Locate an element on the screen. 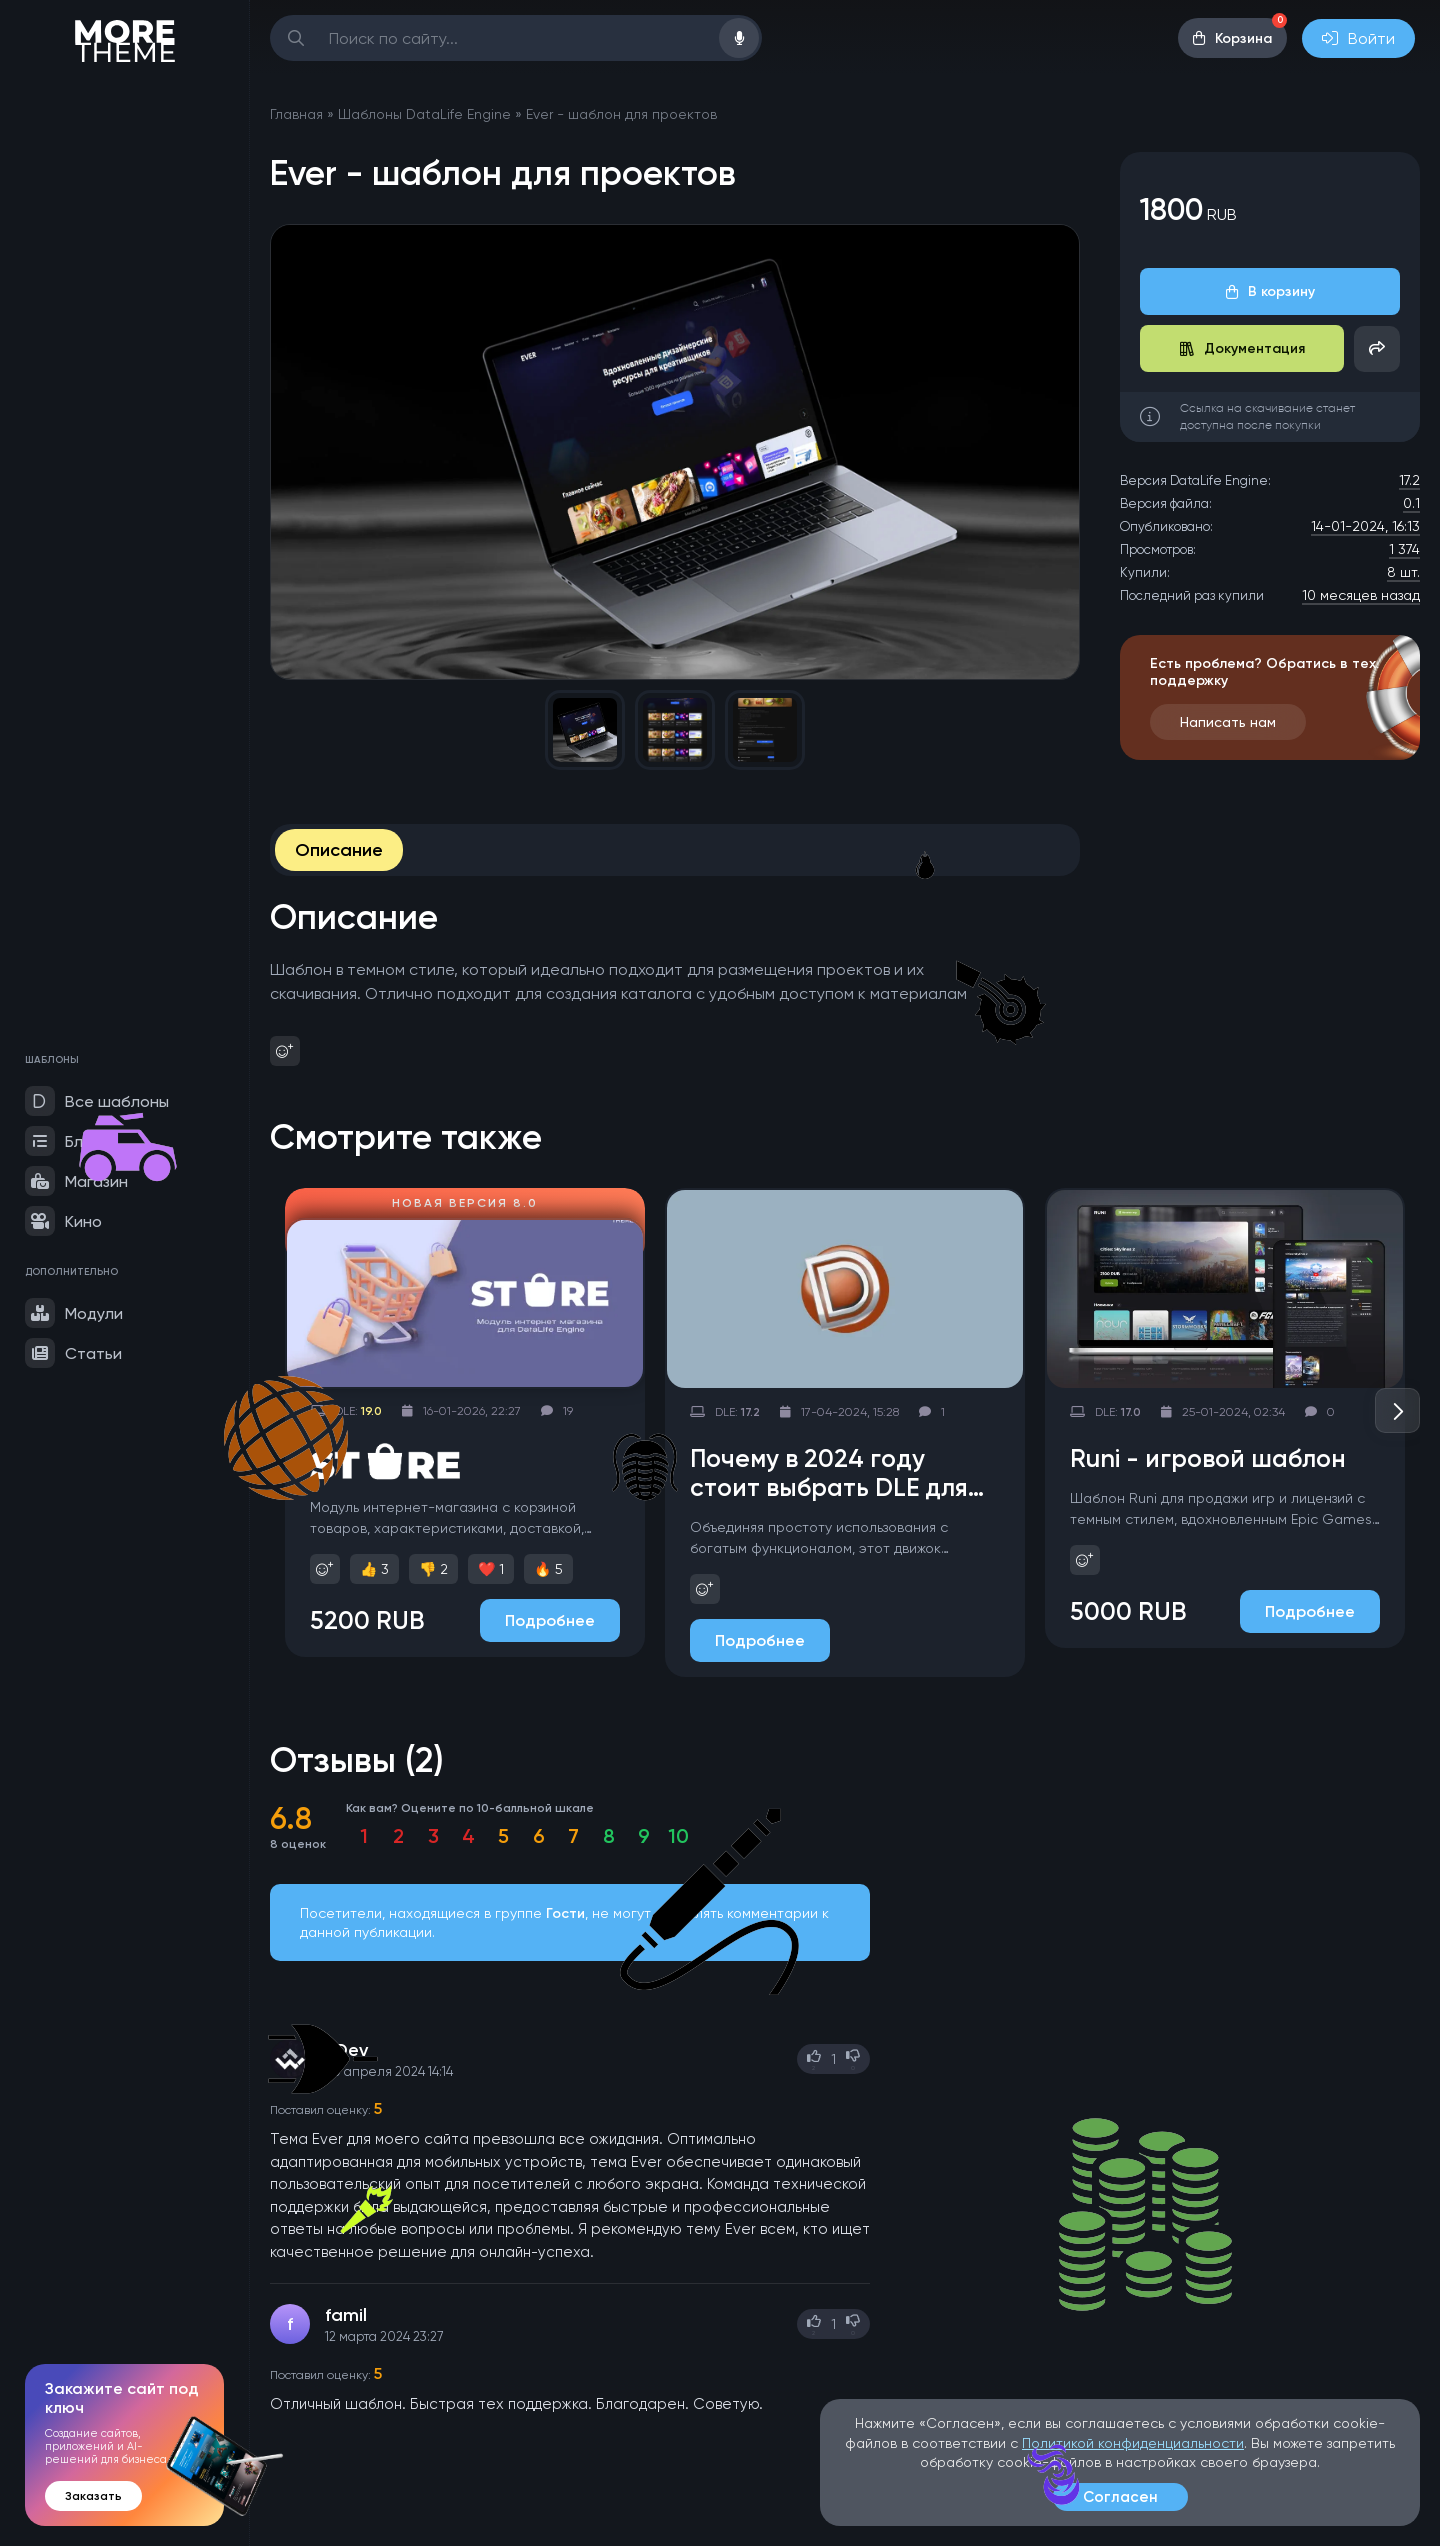  select pear as your game fruit or character is located at coordinates (925, 865).